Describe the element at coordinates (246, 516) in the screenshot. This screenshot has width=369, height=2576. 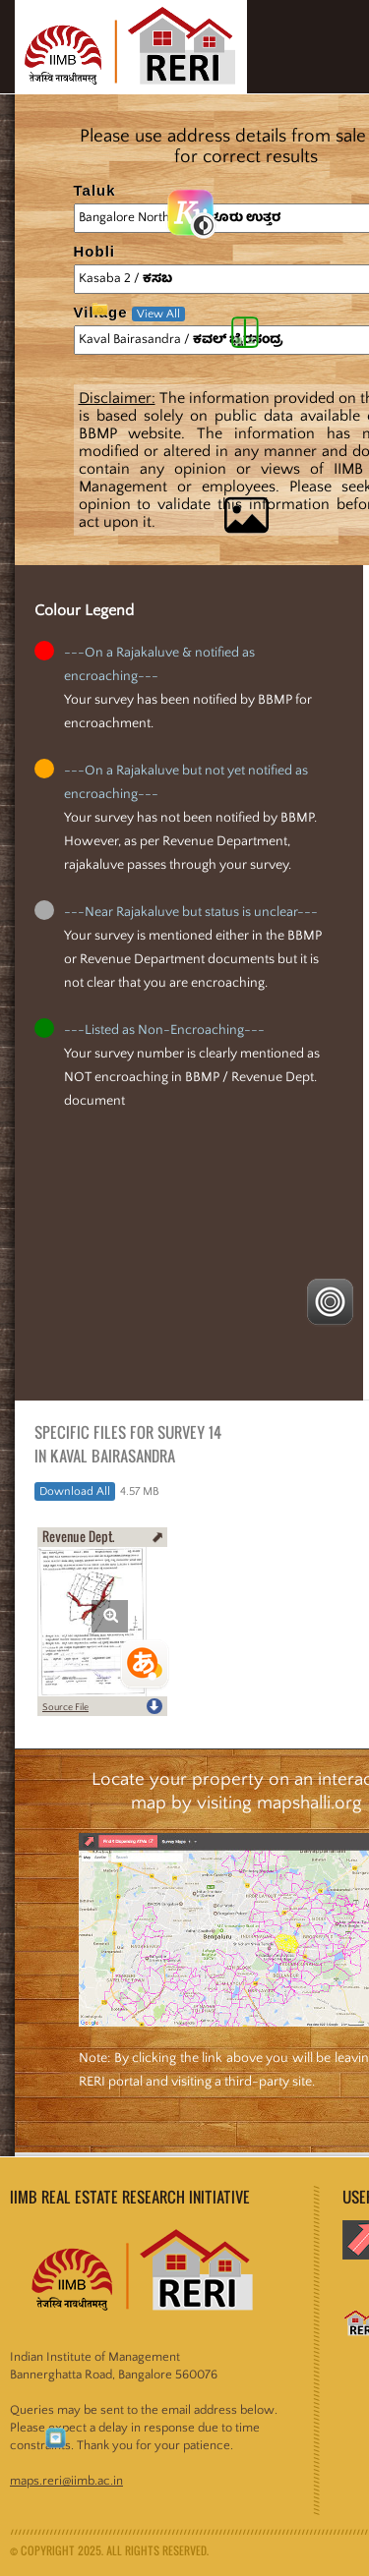
I see `preview image or photo settings` at that location.